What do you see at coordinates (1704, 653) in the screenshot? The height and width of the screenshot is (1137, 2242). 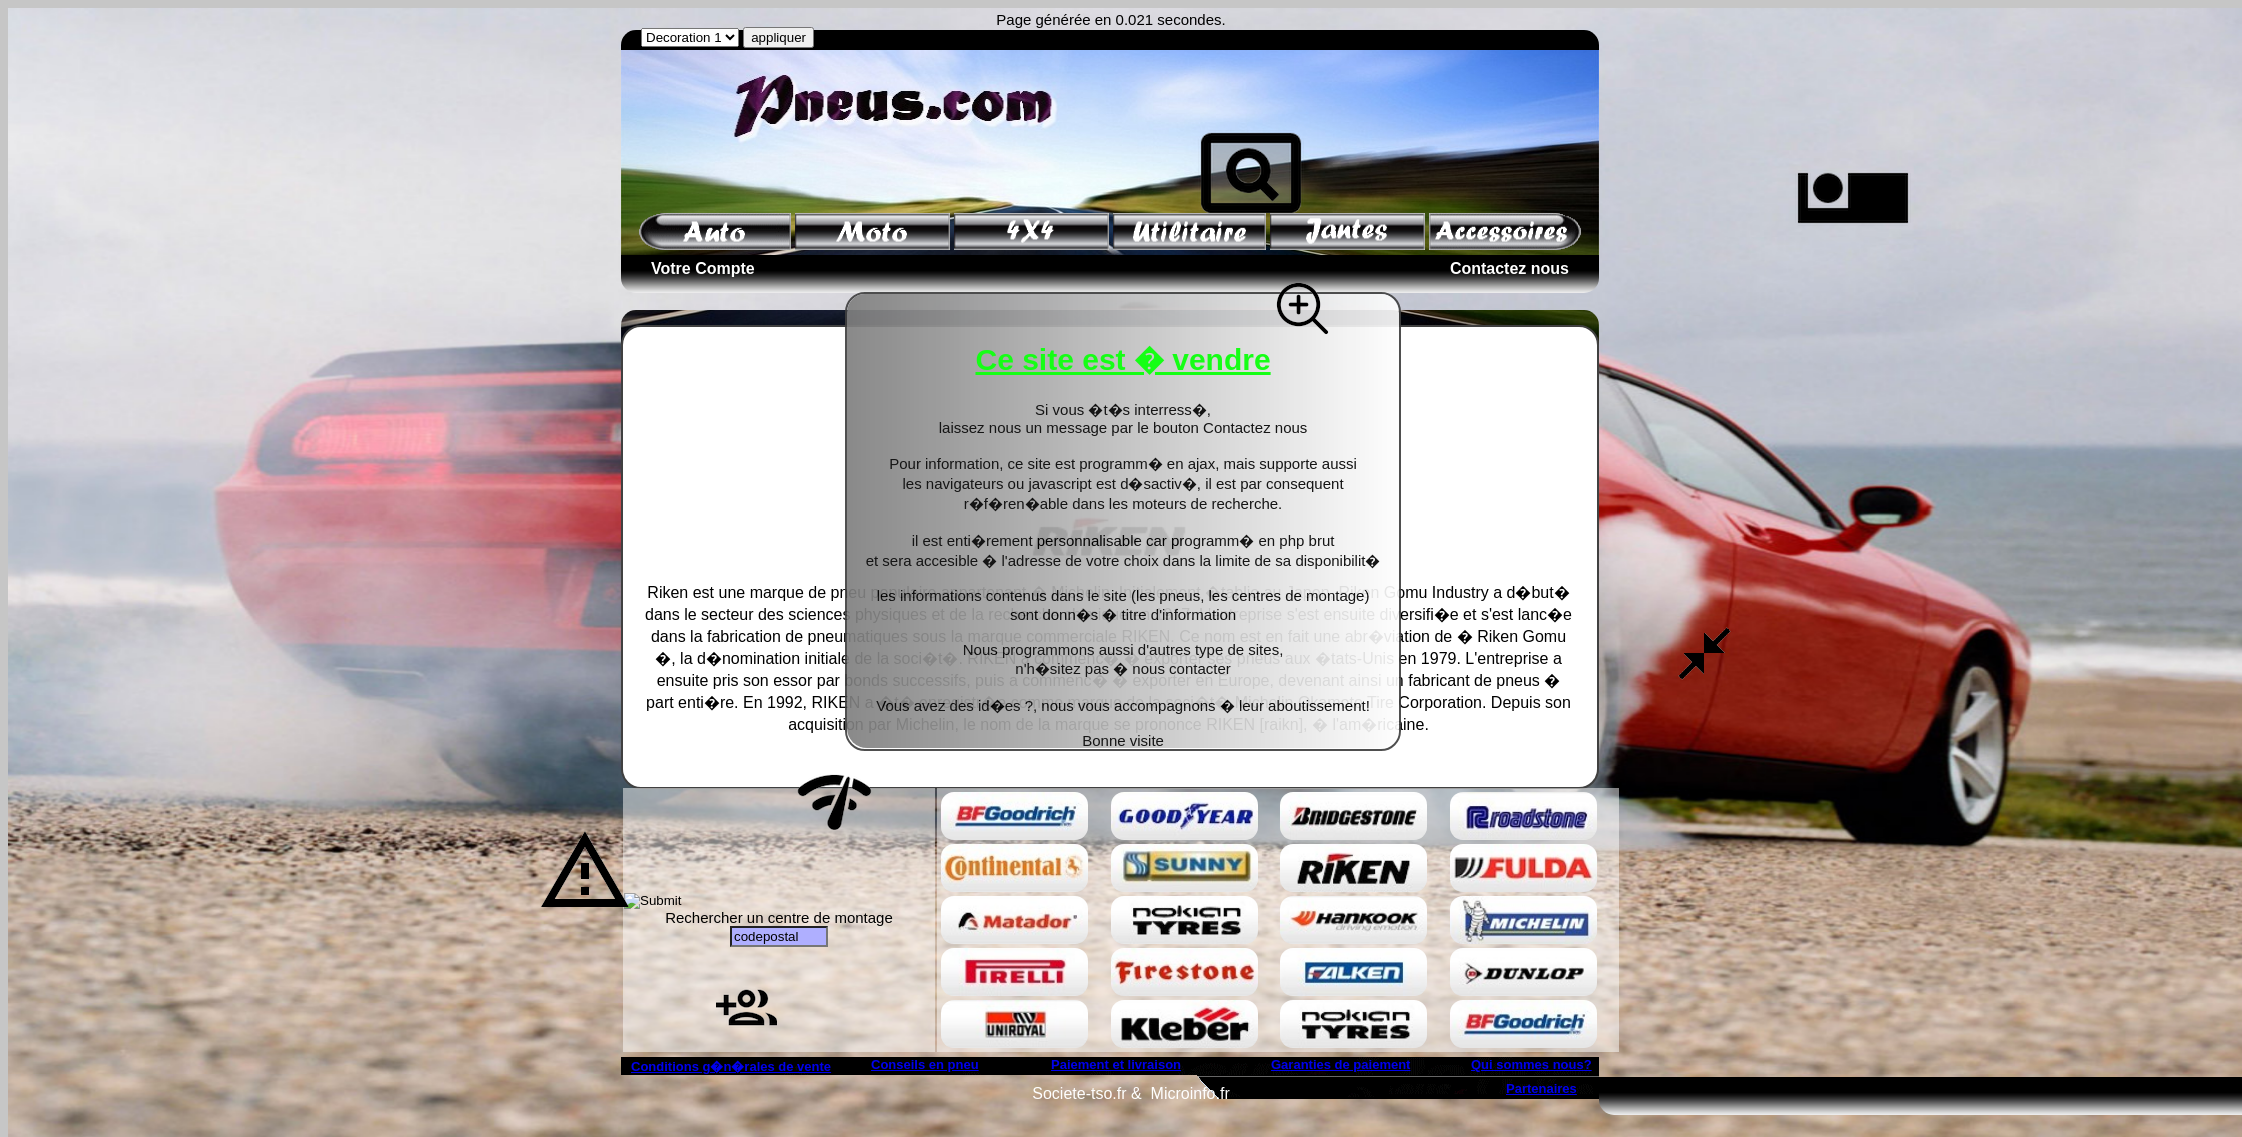 I see `exit fullscreen mode` at bounding box center [1704, 653].